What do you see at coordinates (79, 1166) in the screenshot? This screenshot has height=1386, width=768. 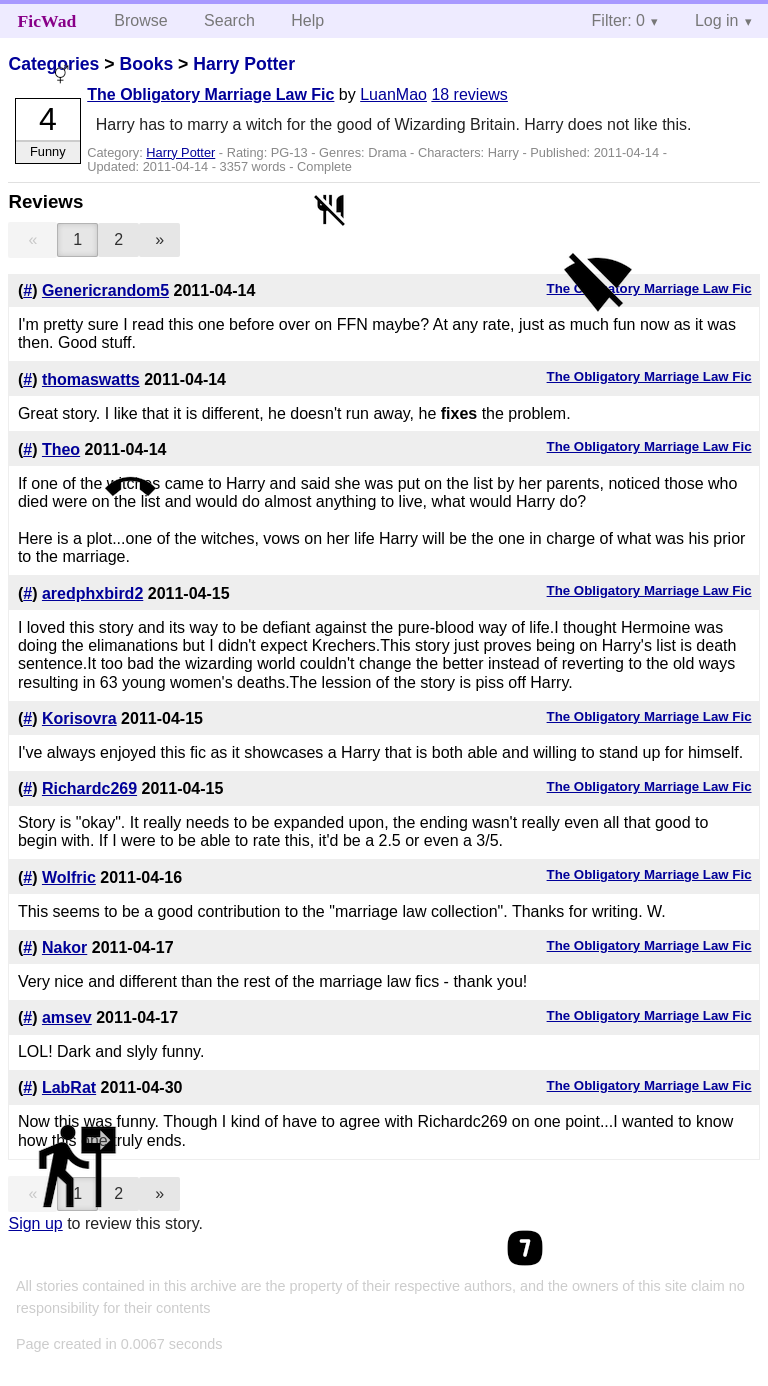 I see `follow directional signage or wayfinding` at bounding box center [79, 1166].